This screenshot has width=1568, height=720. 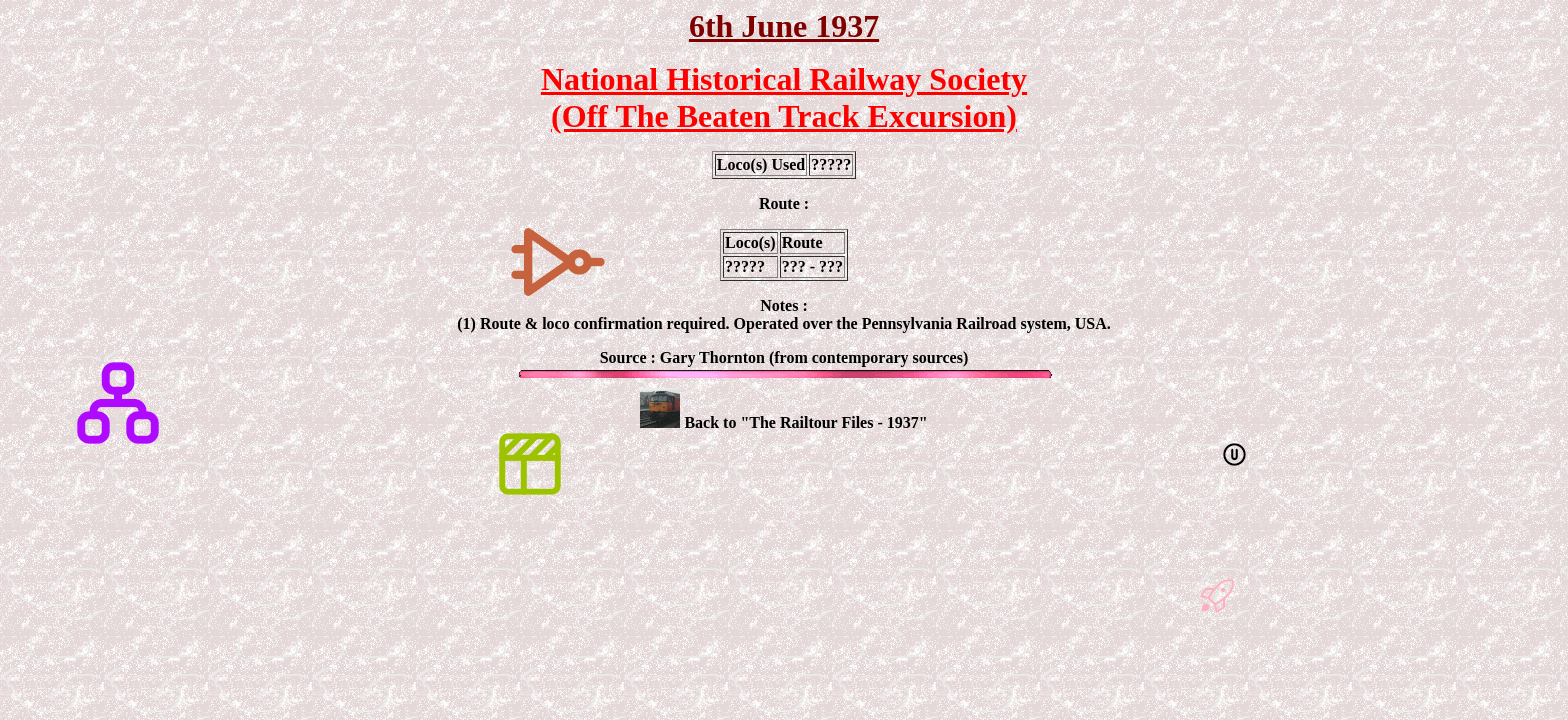 I want to click on view site structure or hierarchy, so click(x=118, y=403).